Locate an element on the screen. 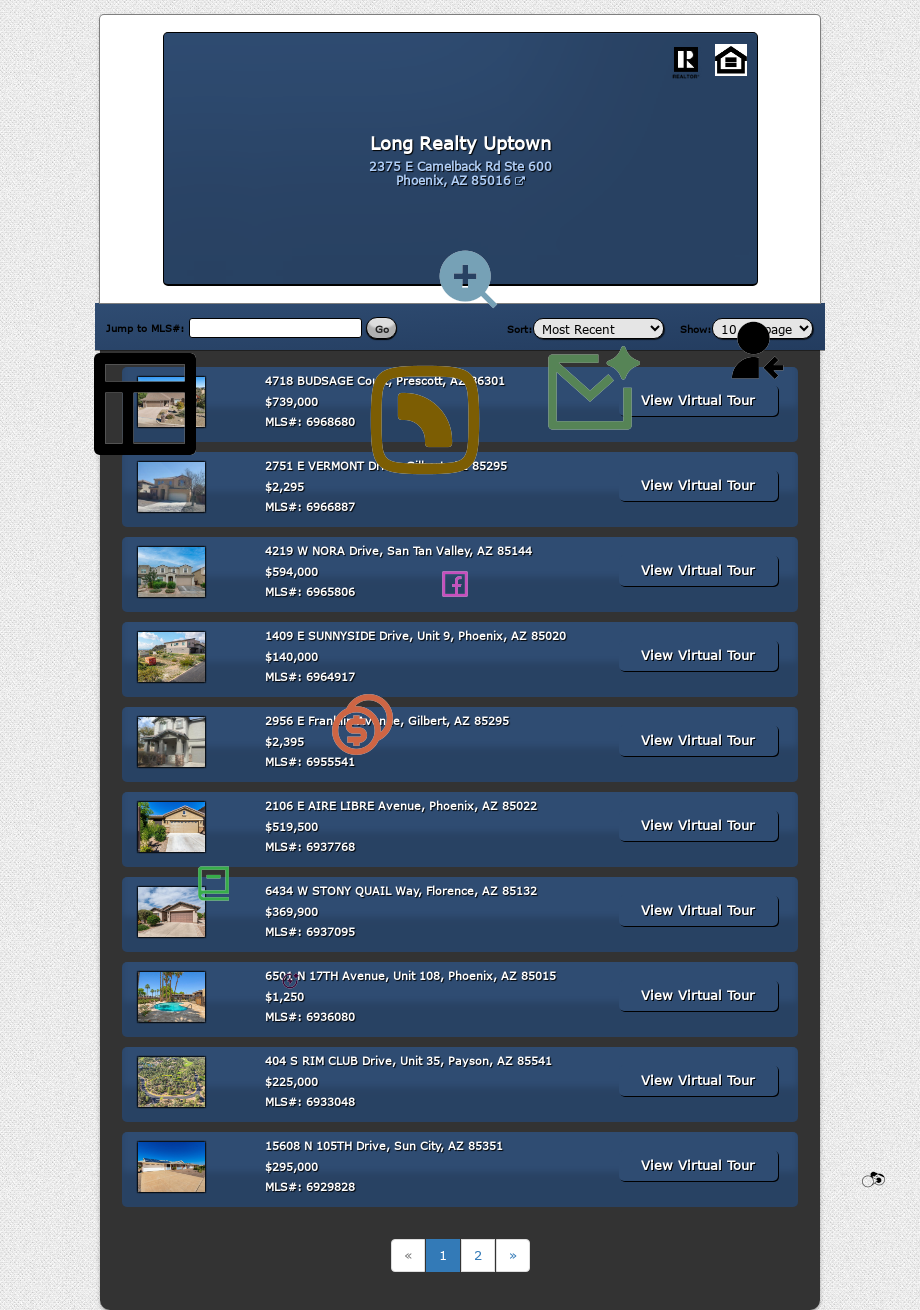 This screenshot has height=1310, width=920. zoom in on content is located at coordinates (468, 279).